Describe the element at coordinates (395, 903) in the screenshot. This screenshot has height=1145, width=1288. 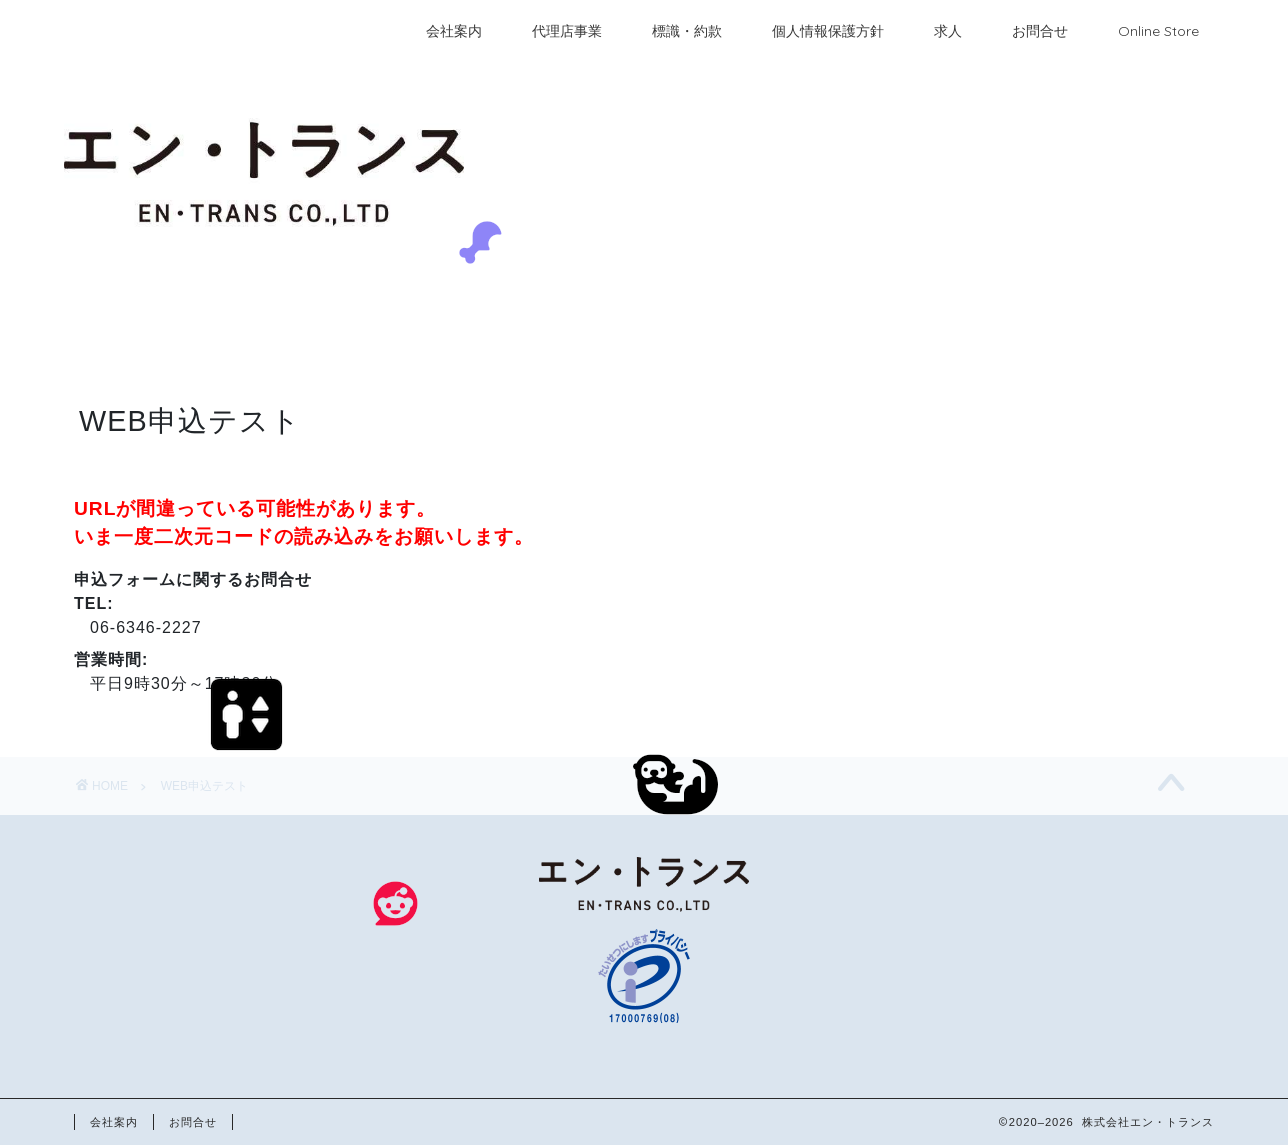
I see `open the Reddit app` at that location.